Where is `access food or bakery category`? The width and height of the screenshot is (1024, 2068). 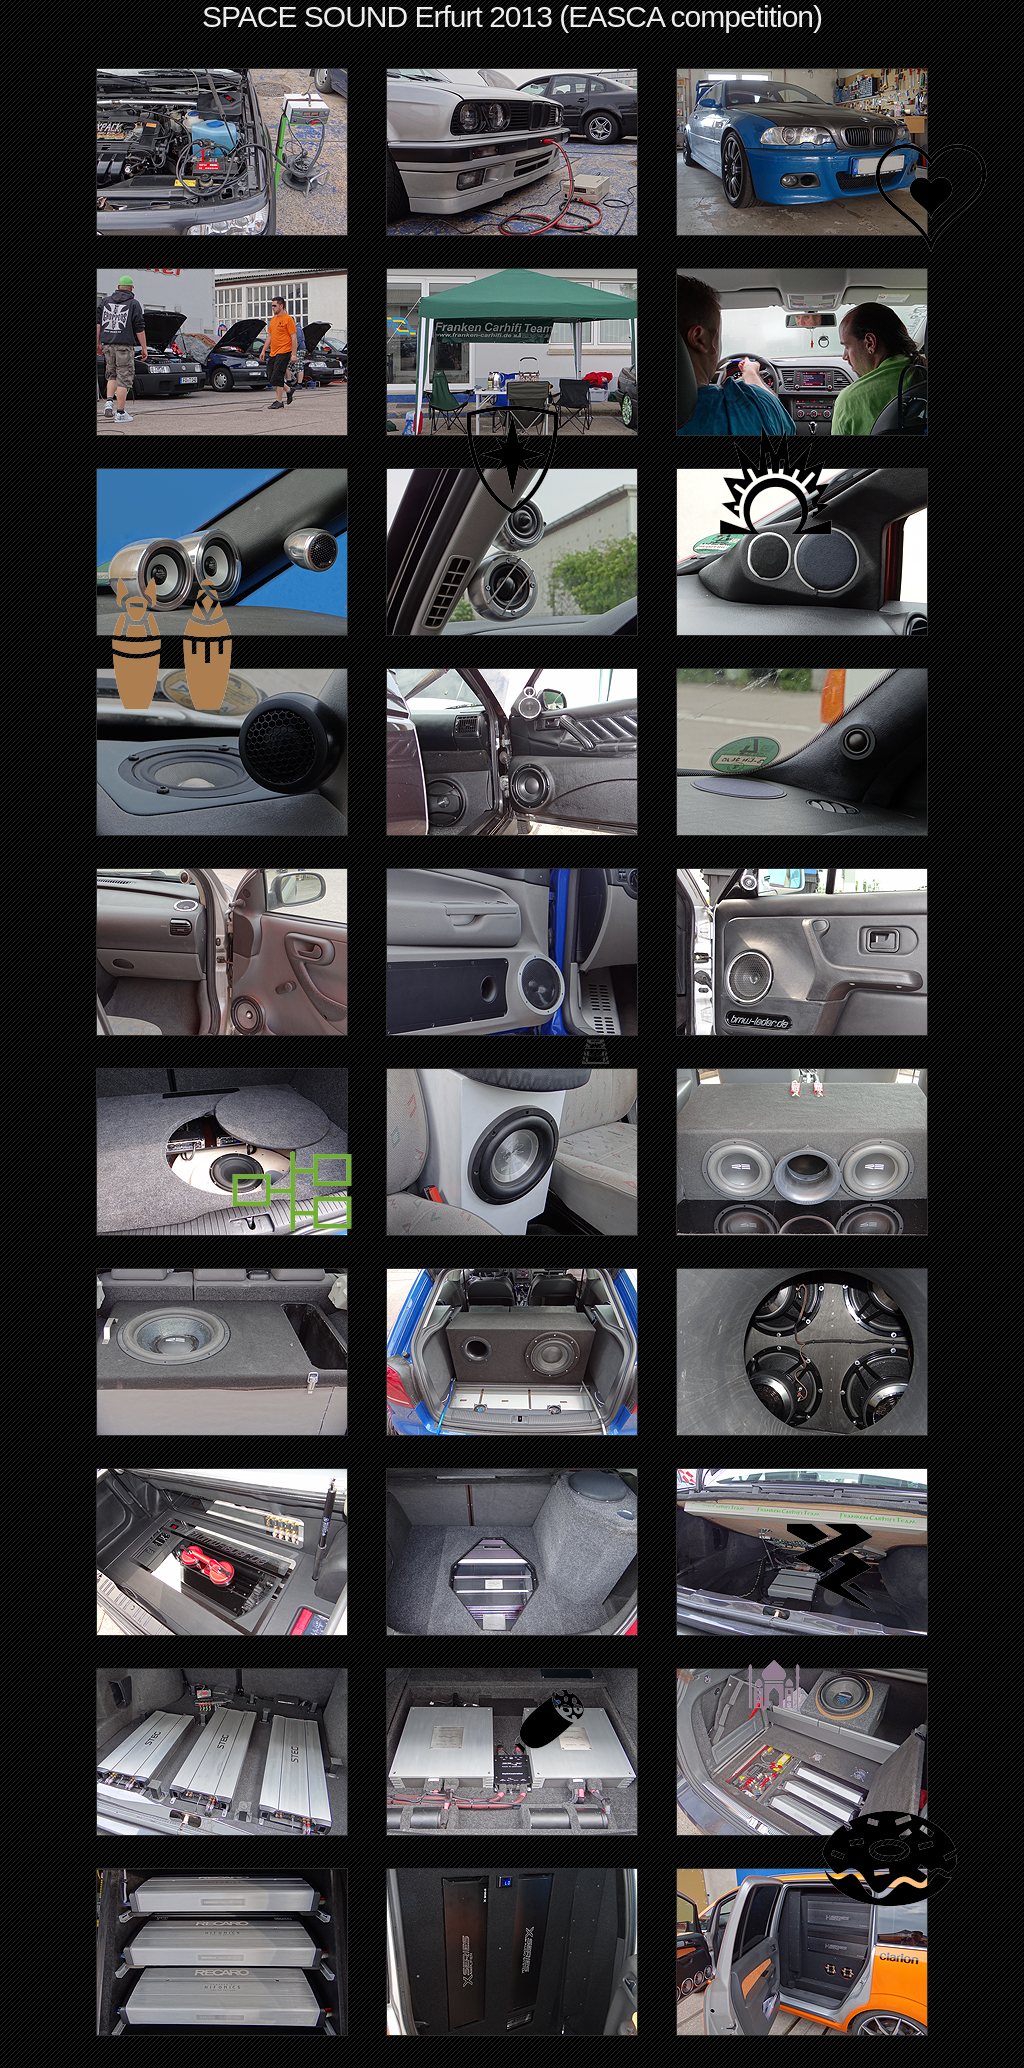
access food or bakery category is located at coordinates (889, 1858).